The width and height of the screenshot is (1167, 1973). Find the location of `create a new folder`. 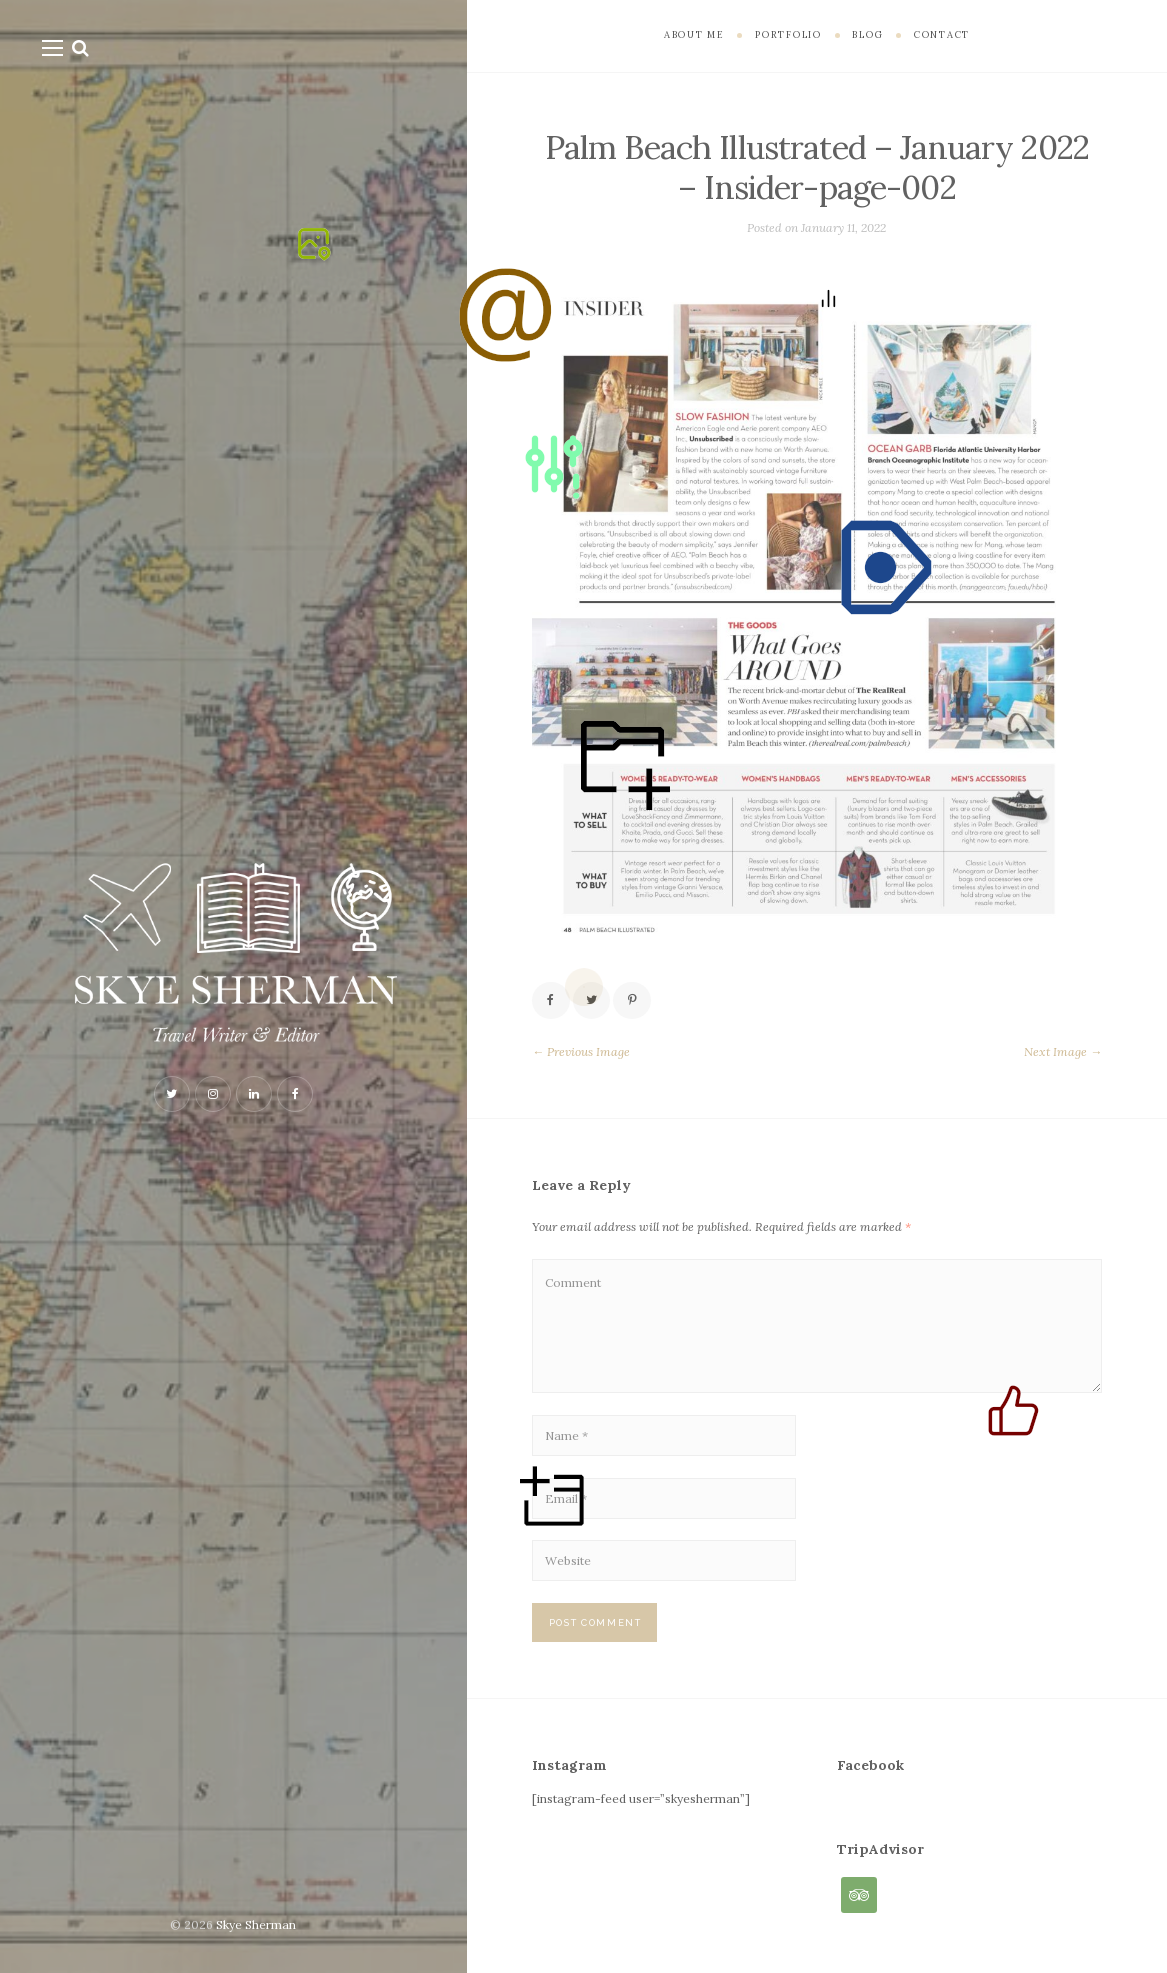

create a new folder is located at coordinates (622, 762).